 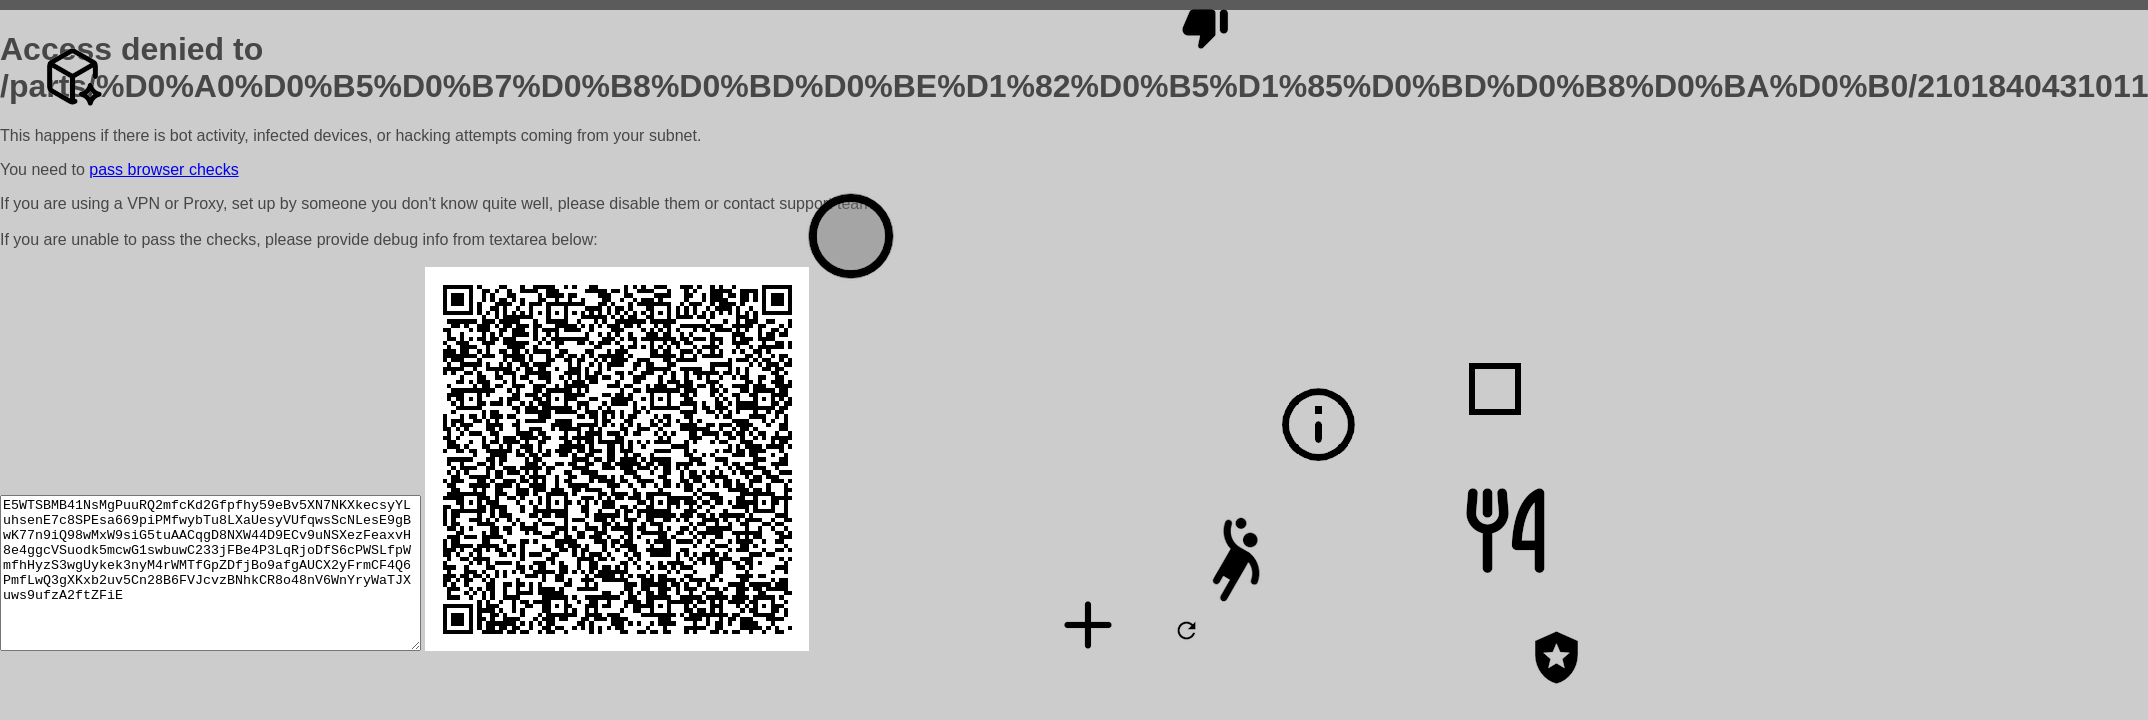 What do you see at coordinates (1556, 657) in the screenshot?
I see `contact local police or emergency services` at bounding box center [1556, 657].